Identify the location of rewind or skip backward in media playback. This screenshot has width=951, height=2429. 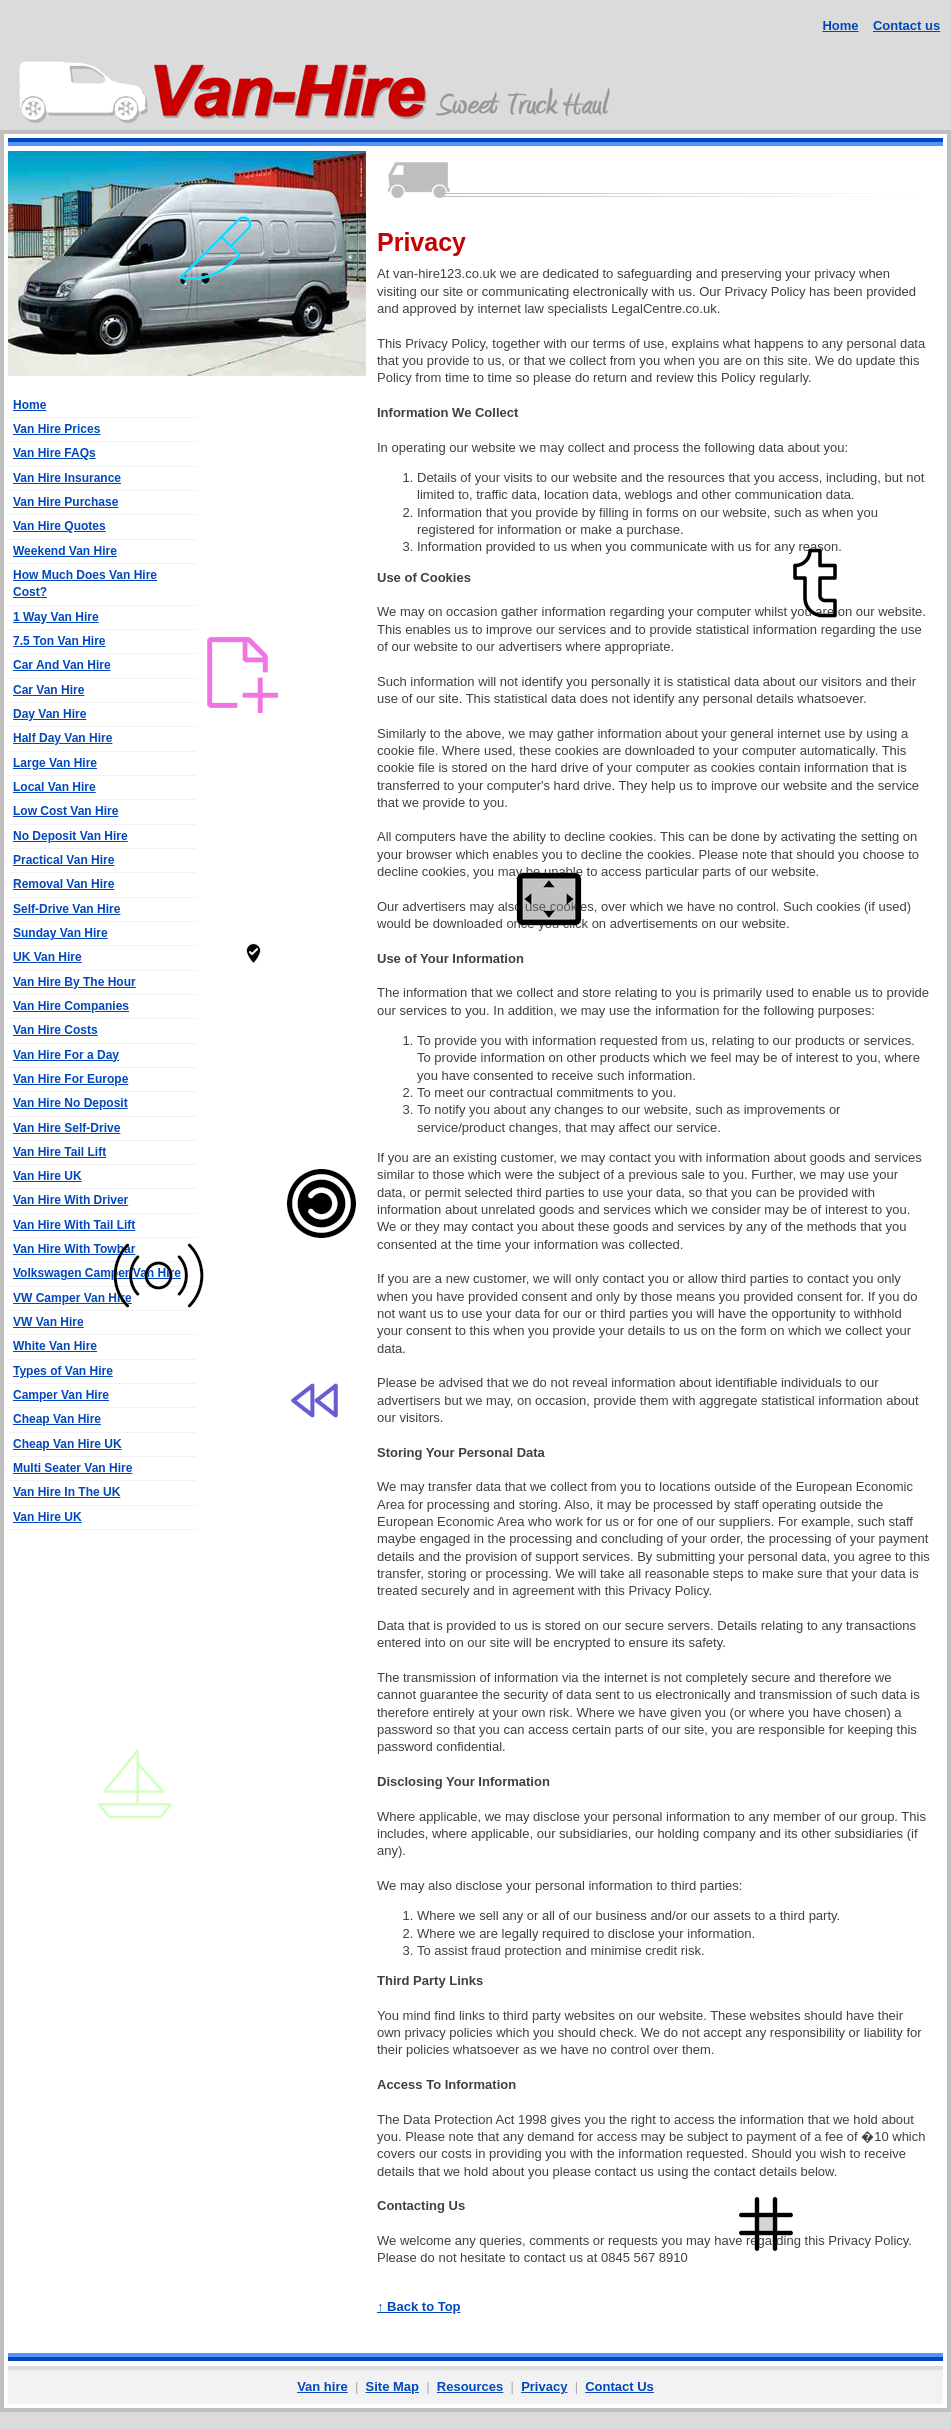
(314, 1400).